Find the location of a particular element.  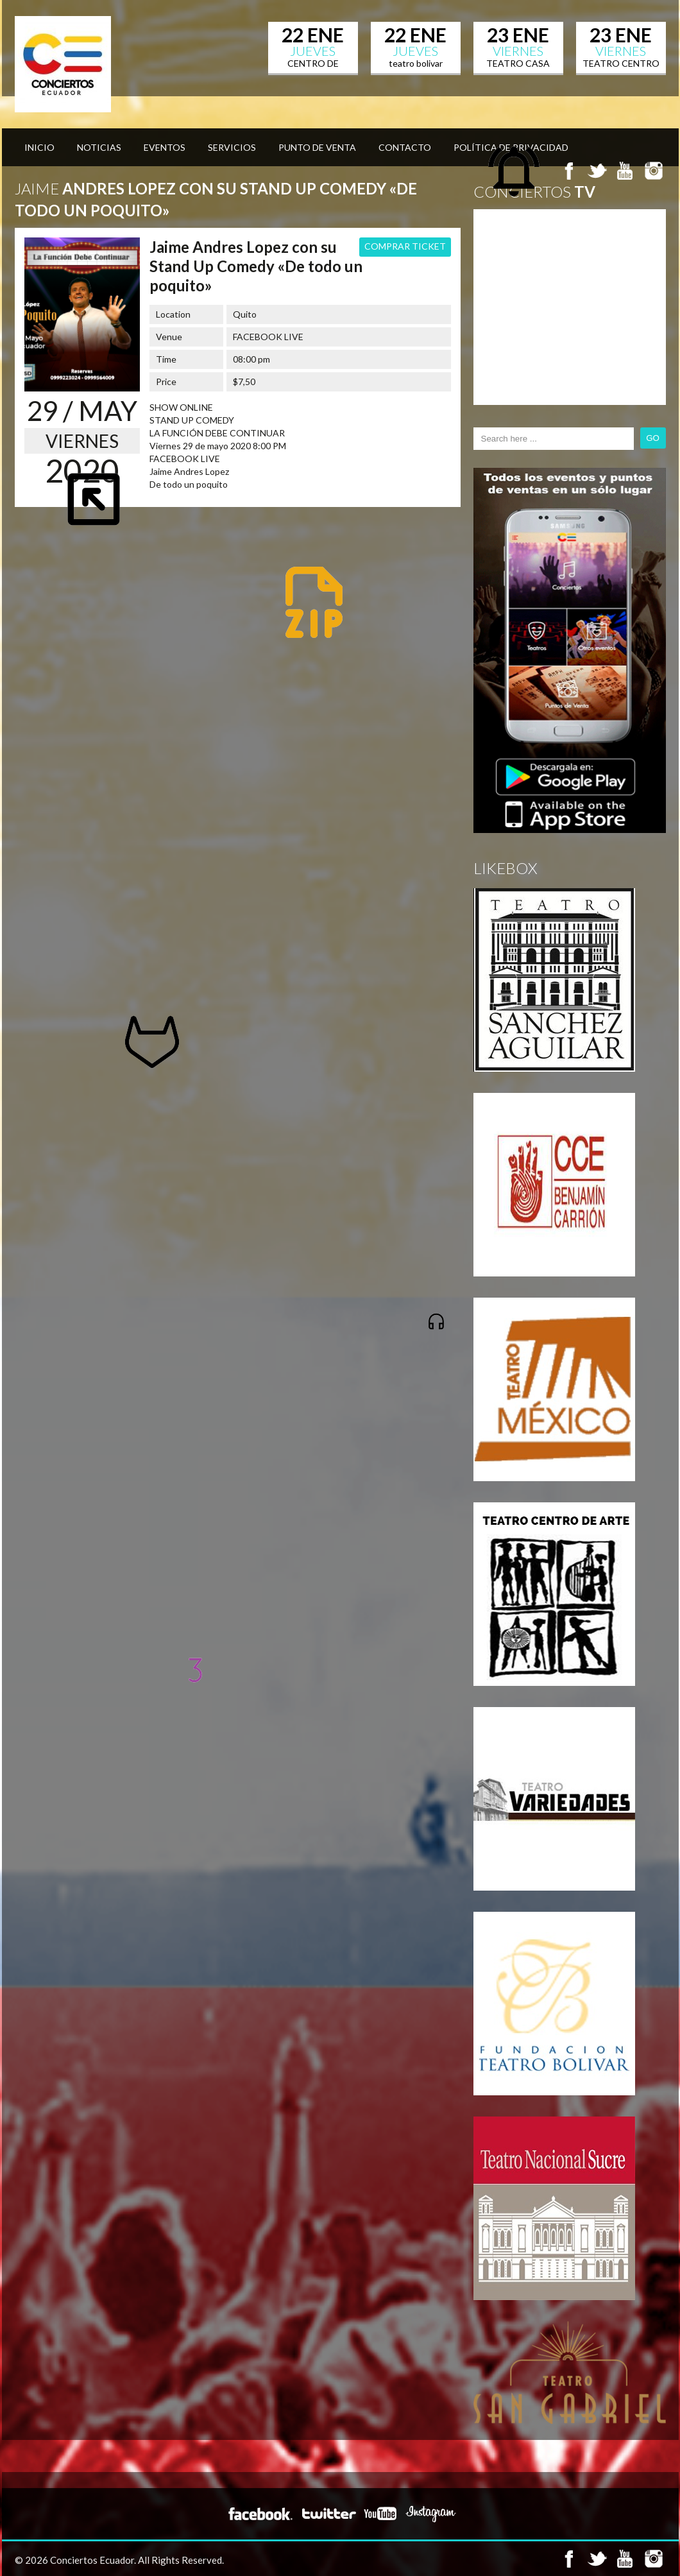

access audio or voice support is located at coordinates (436, 1323).